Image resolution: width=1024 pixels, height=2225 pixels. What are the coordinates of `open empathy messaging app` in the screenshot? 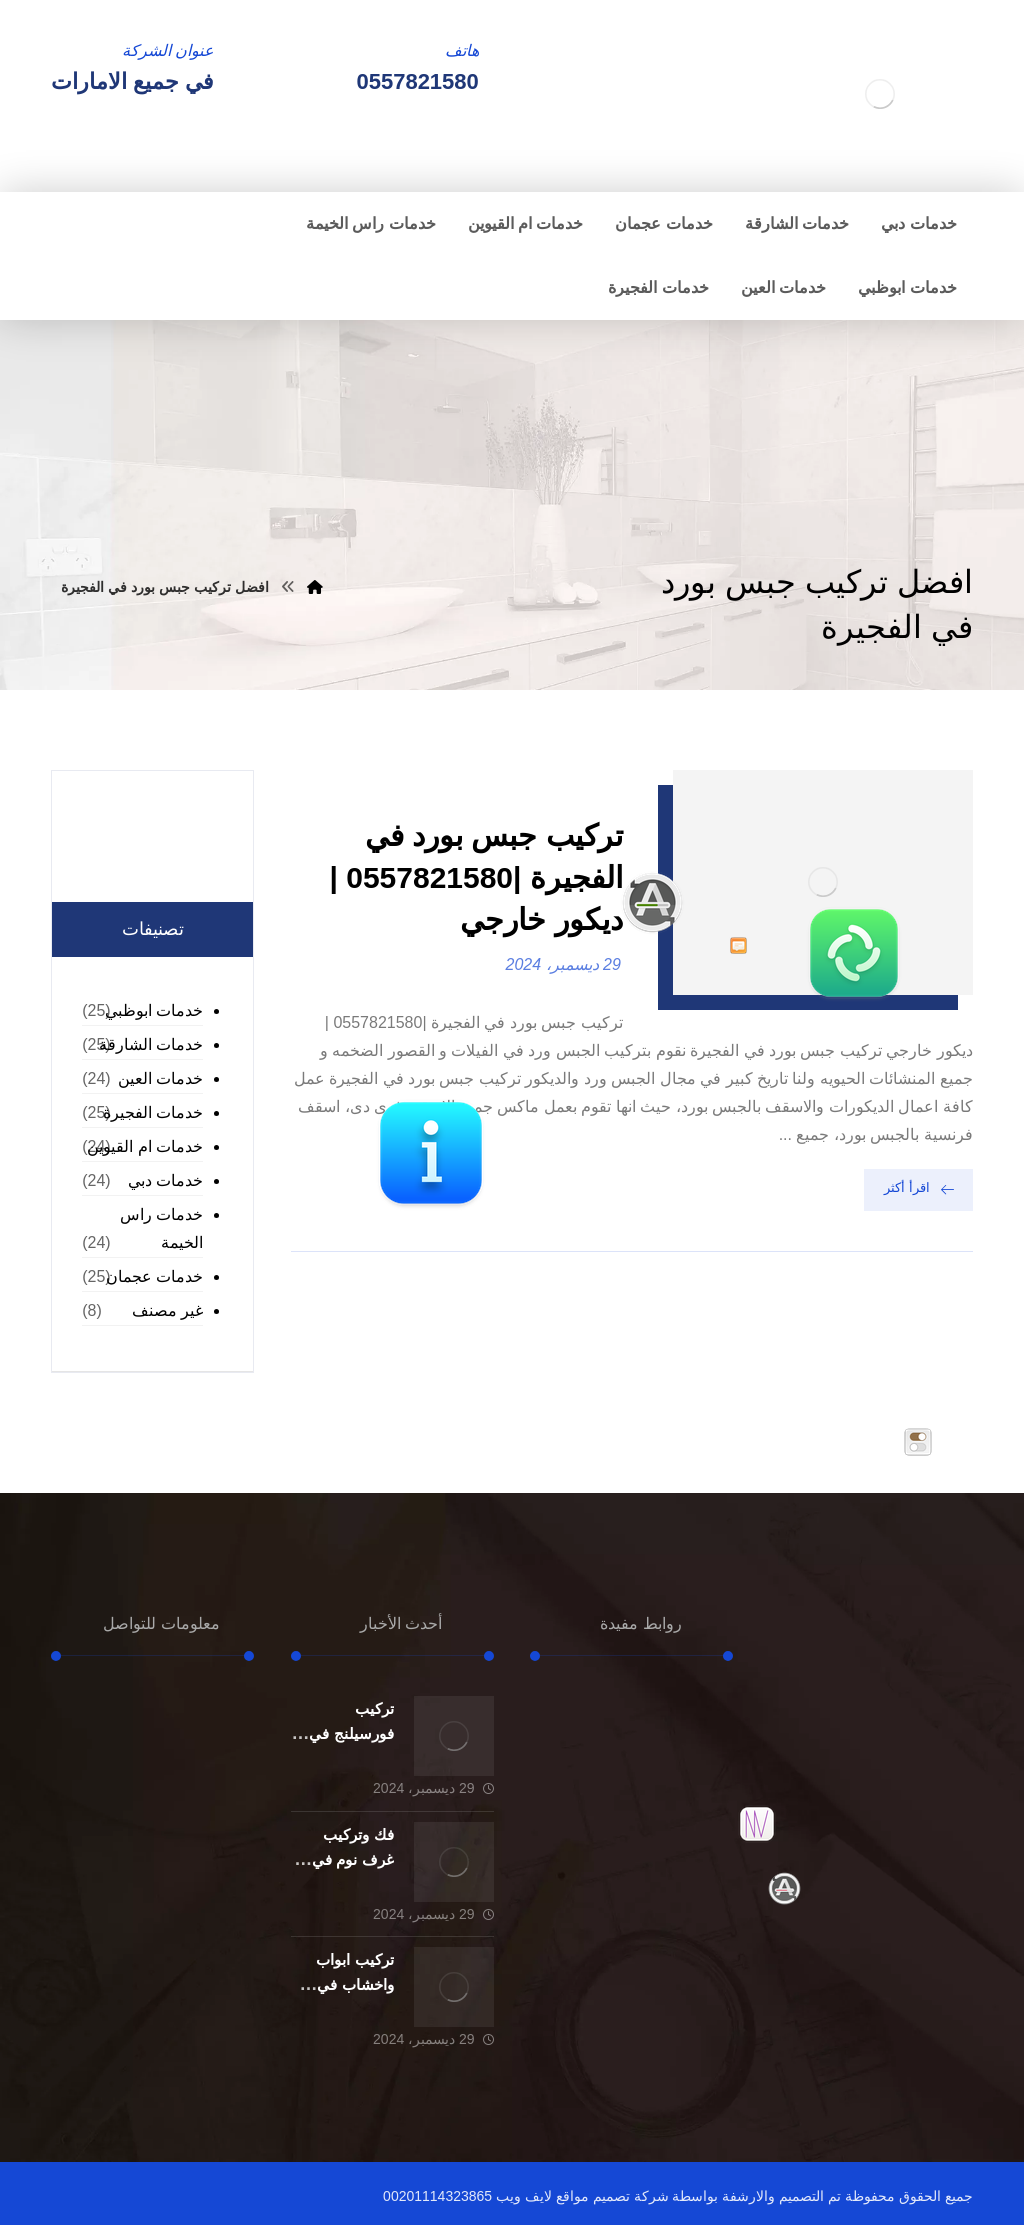 It's located at (738, 945).